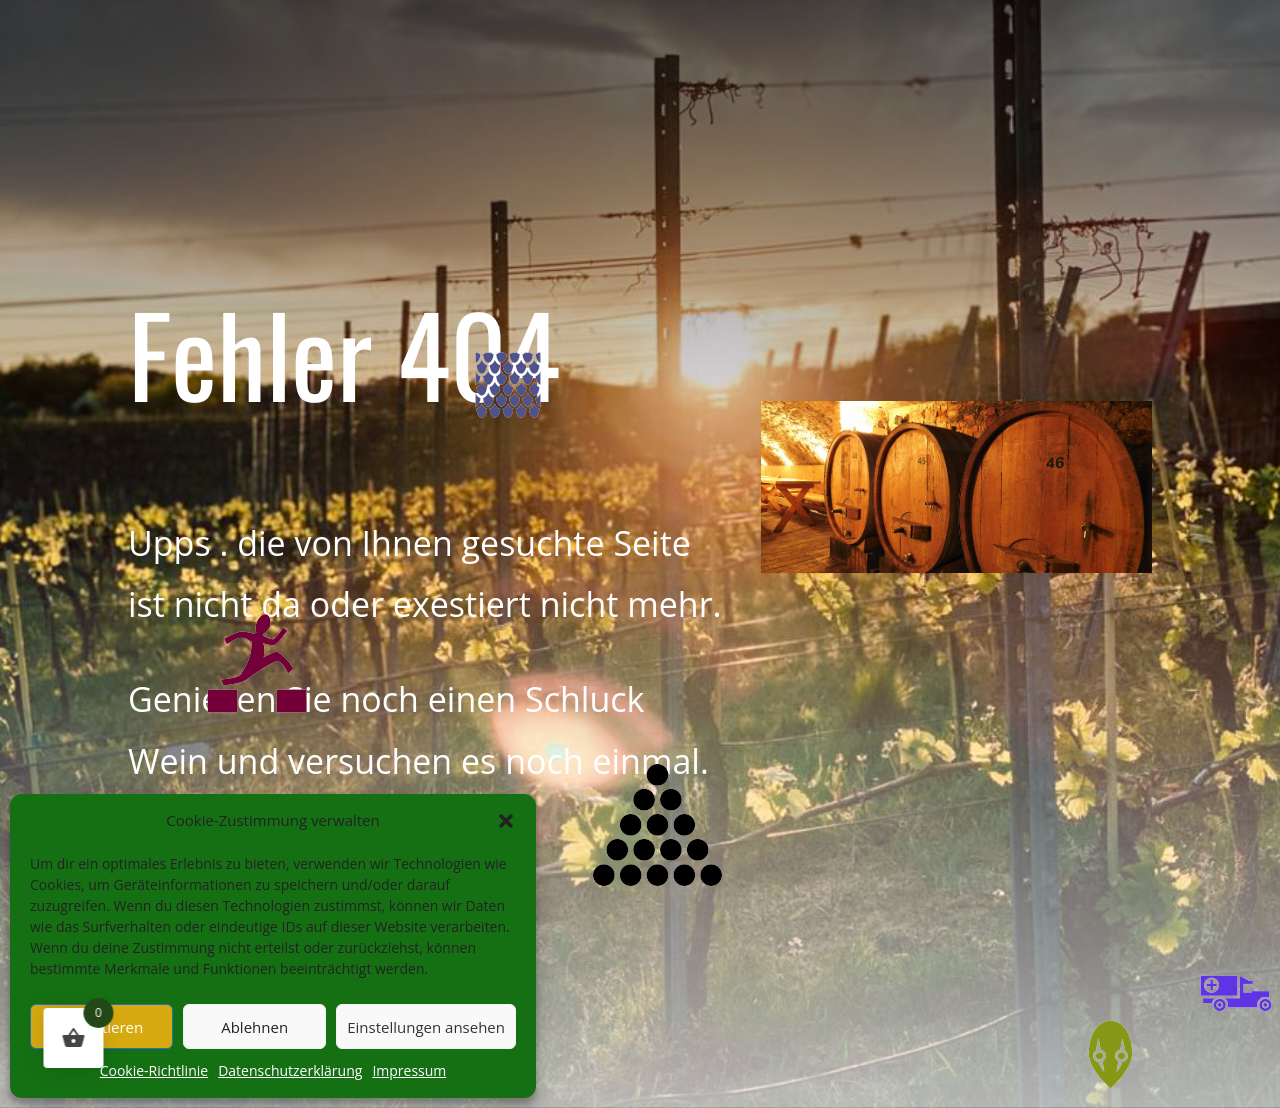  I want to click on jump across platforms or obstacles, so click(257, 663).